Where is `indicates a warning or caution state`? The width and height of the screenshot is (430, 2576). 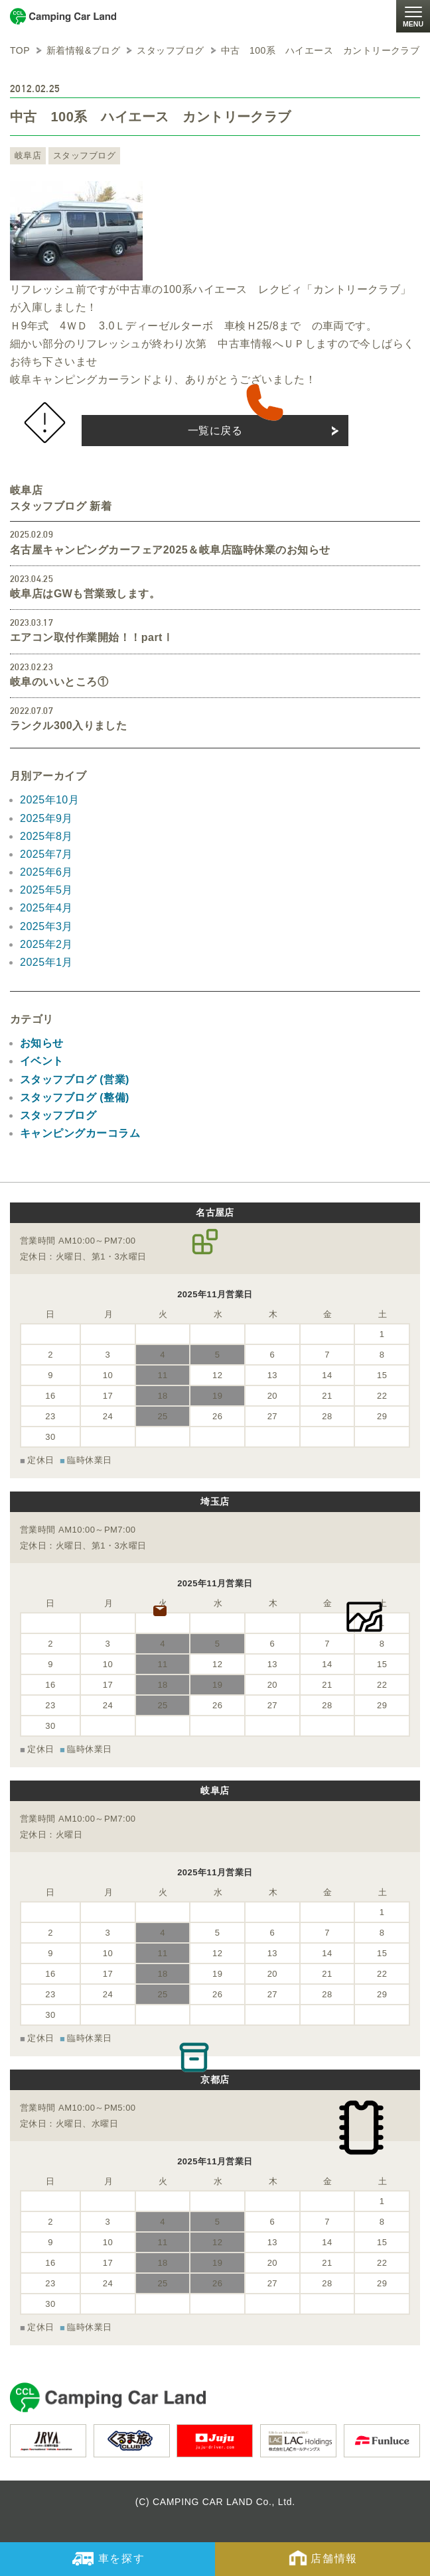
indicates a warning or caution state is located at coordinates (44, 422).